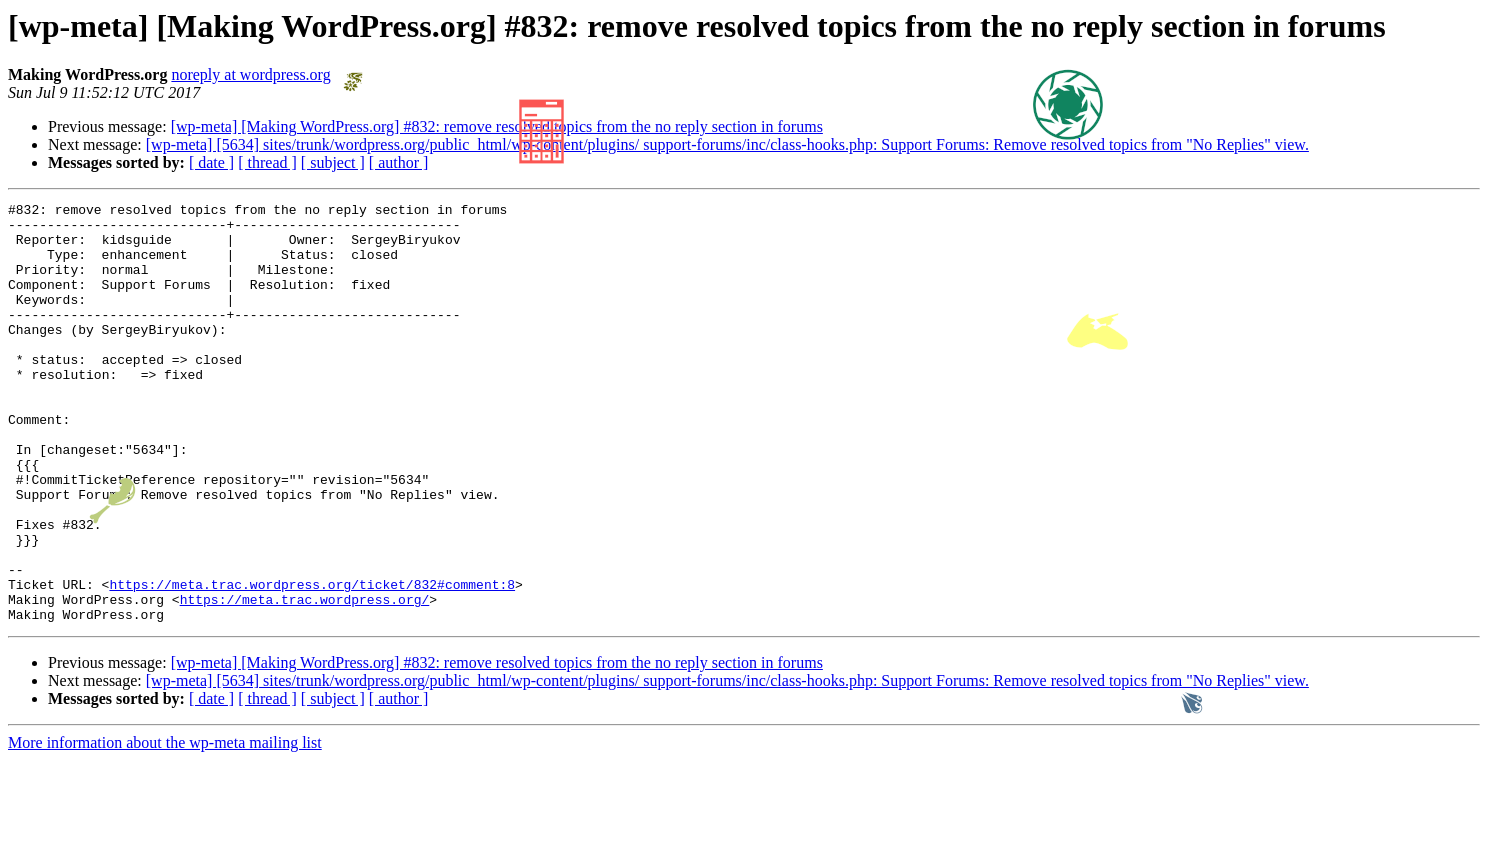  Describe the element at coordinates (112, 500) in the screenshot. I see `food or hunger indicator in a game` at that location.